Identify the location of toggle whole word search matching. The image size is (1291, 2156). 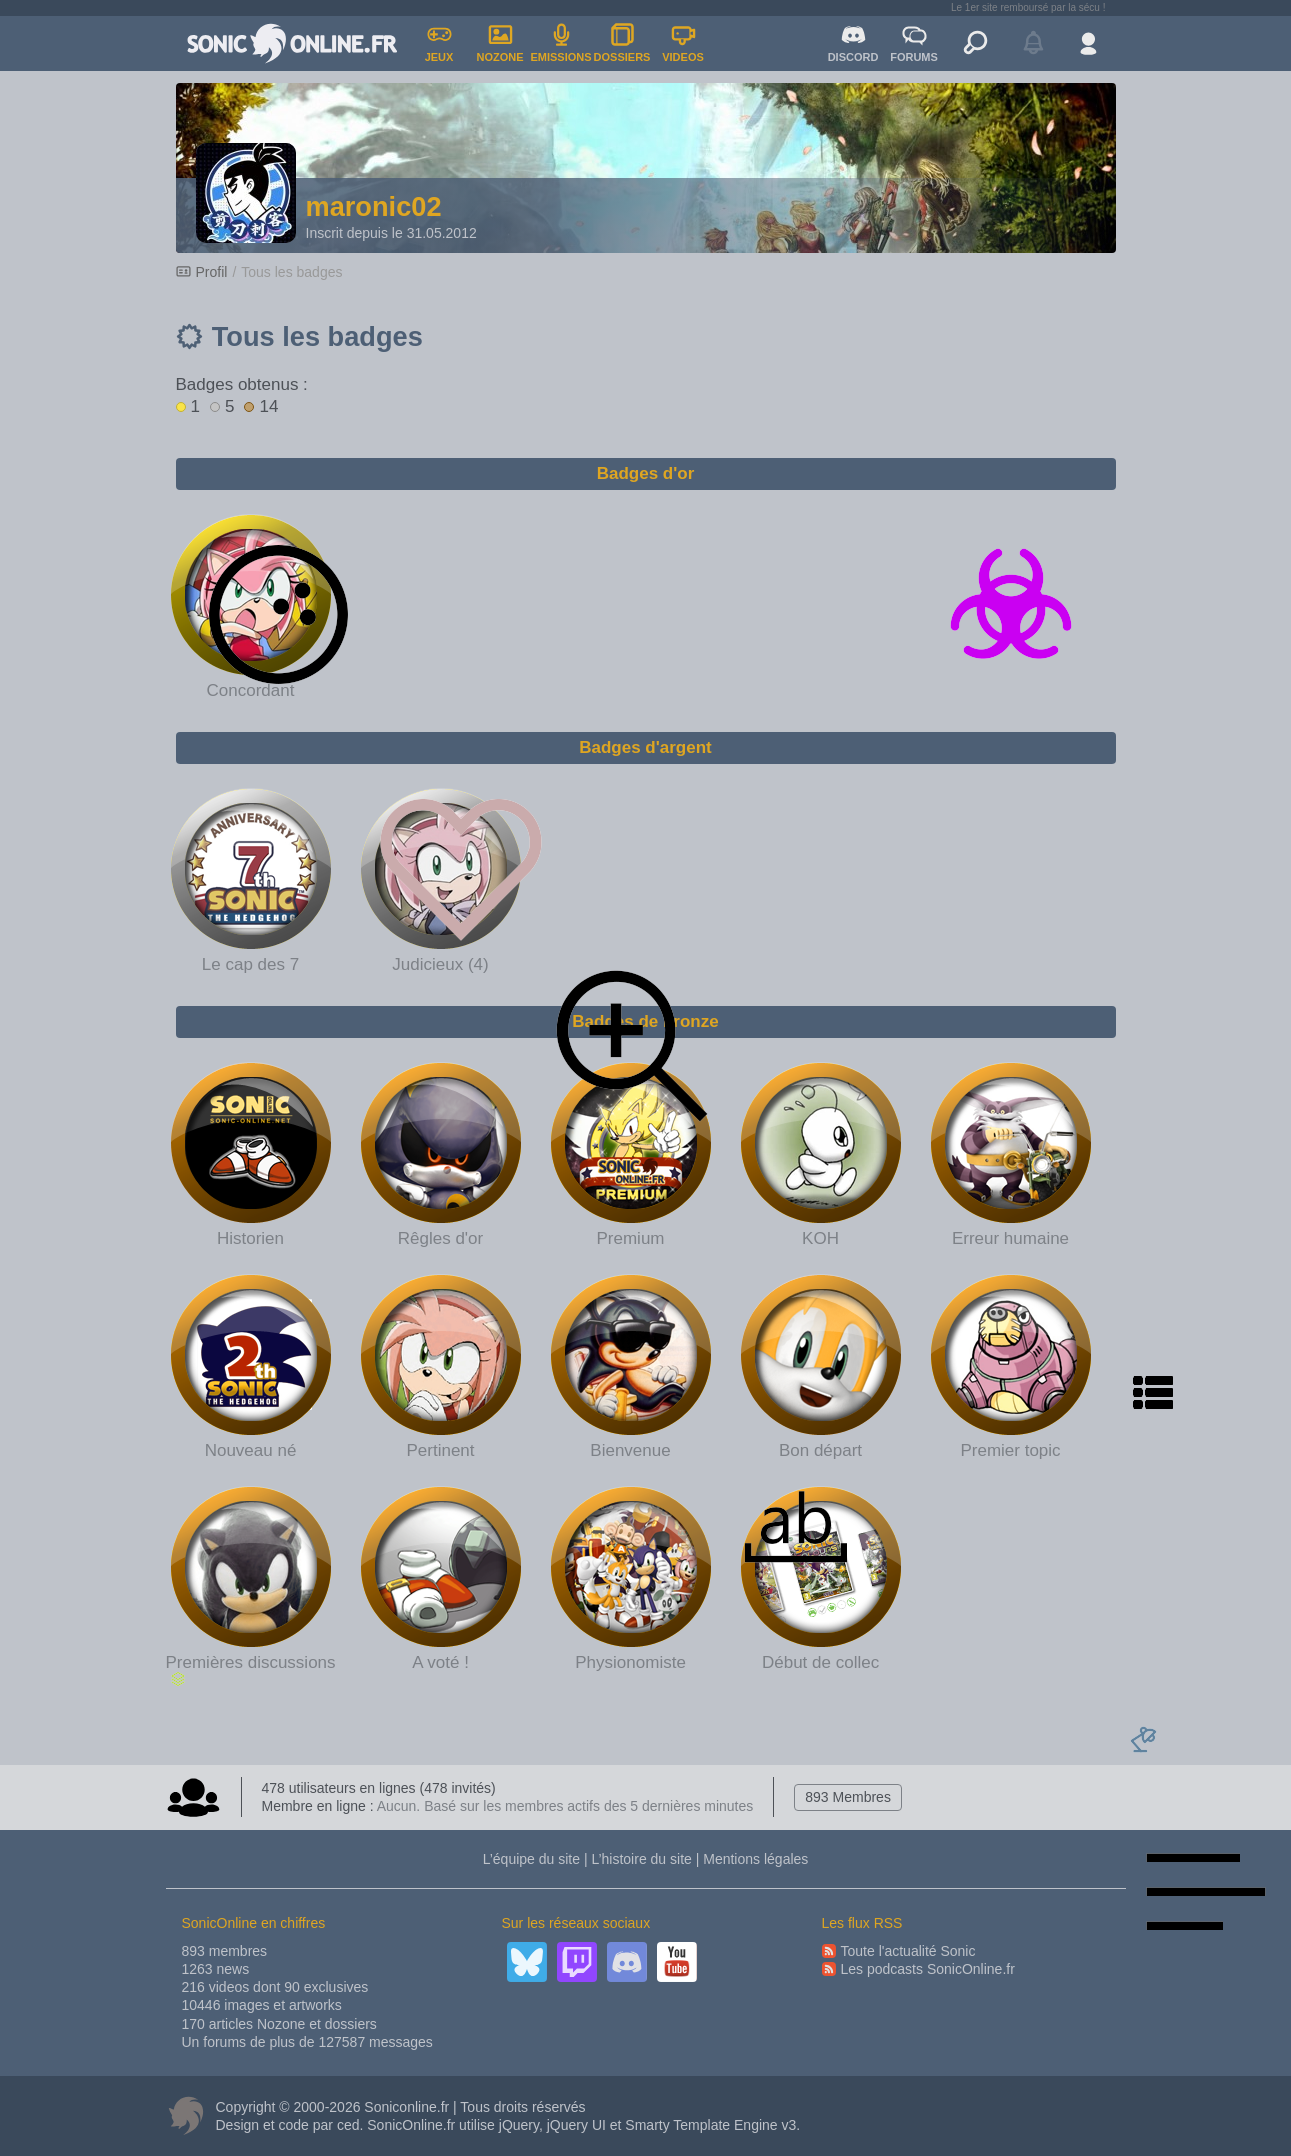
(796, 1524).